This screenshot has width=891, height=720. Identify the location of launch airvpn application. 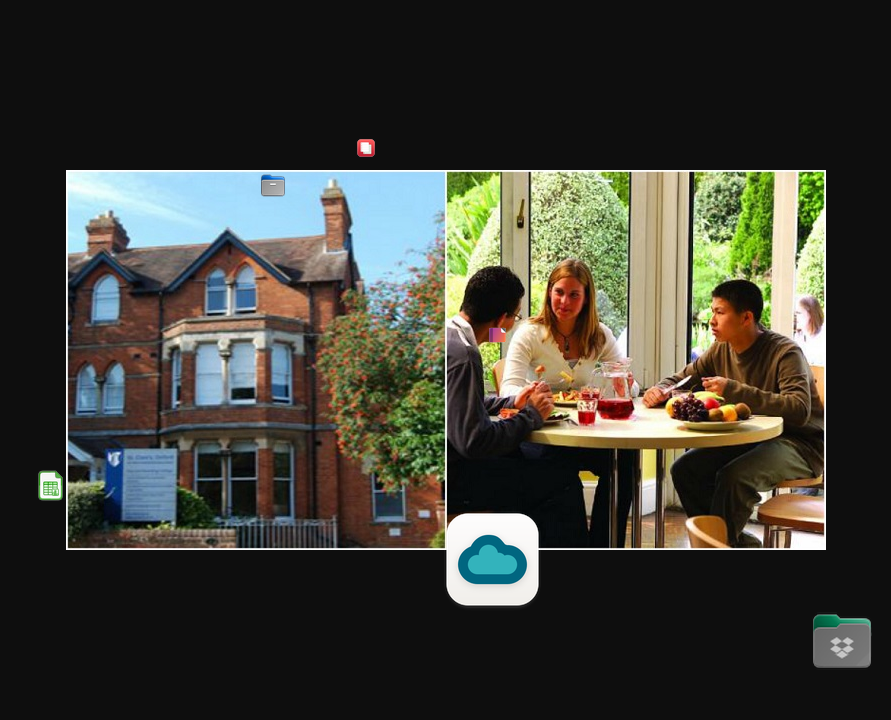
(492, 559).